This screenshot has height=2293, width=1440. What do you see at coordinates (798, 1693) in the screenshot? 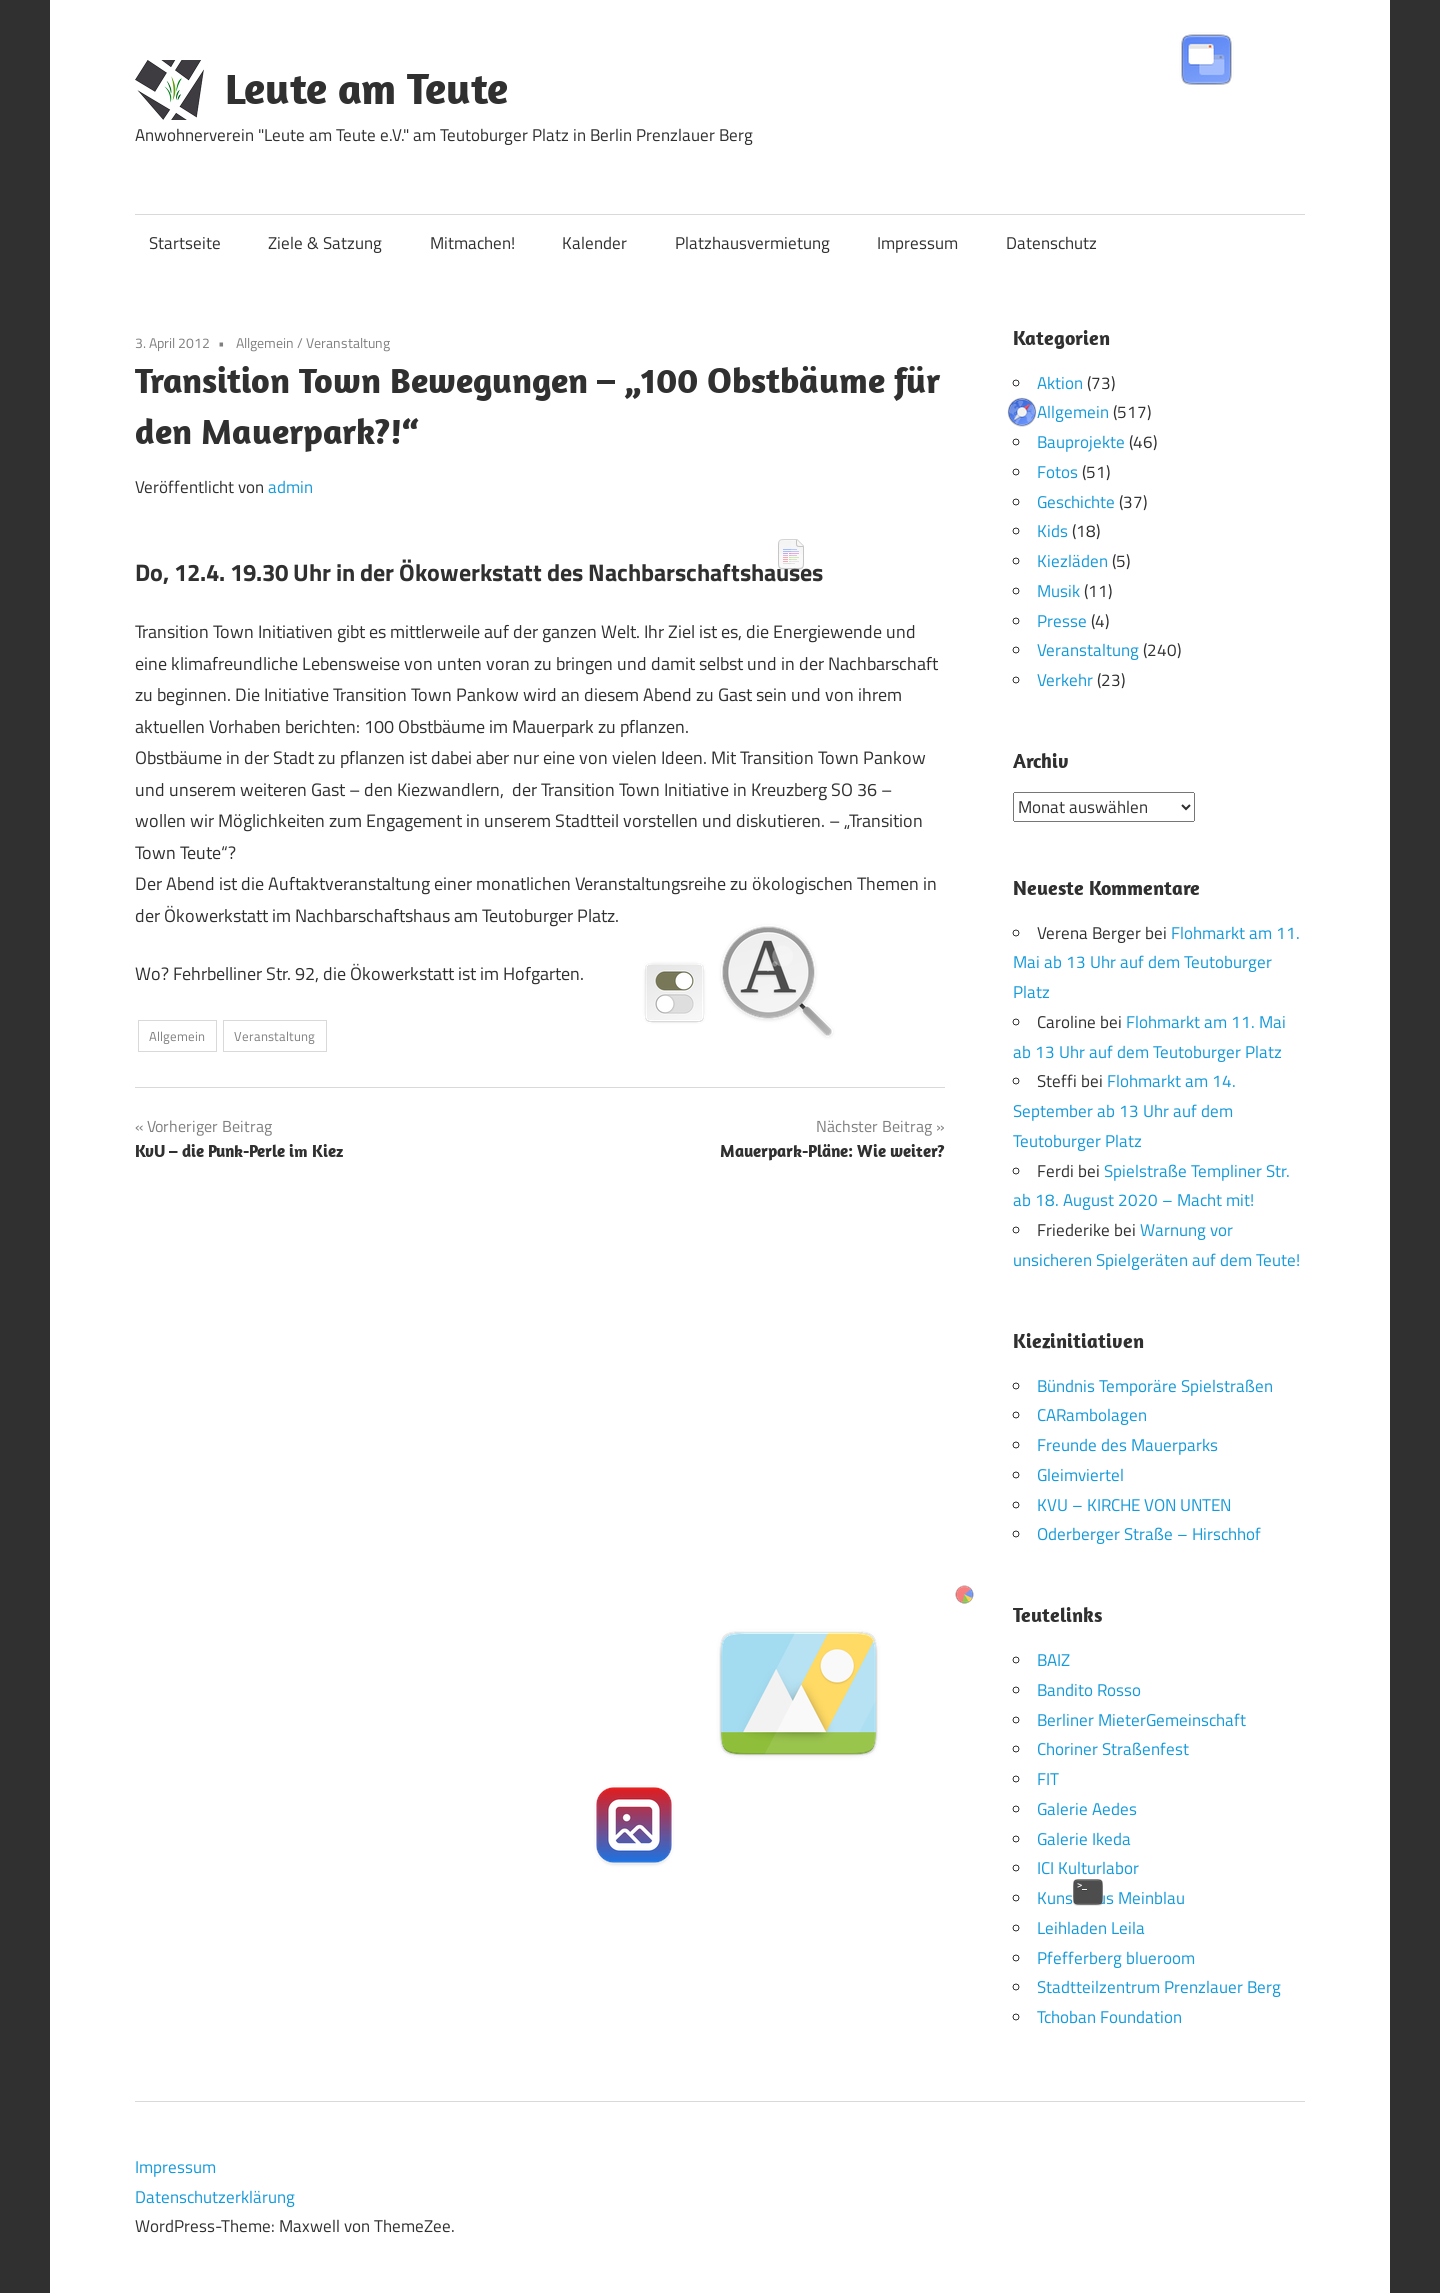
I see `open the photos app` at bounding box center [798, 1693].